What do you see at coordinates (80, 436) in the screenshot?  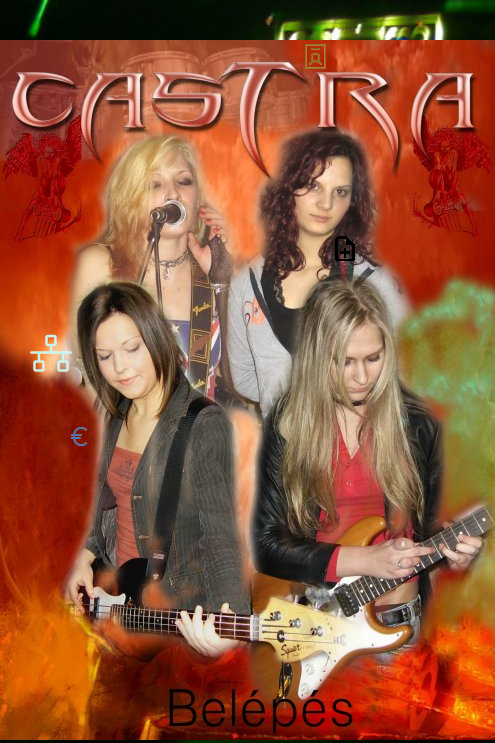 I see `view prices in euros` at bounding box center [80, 436].